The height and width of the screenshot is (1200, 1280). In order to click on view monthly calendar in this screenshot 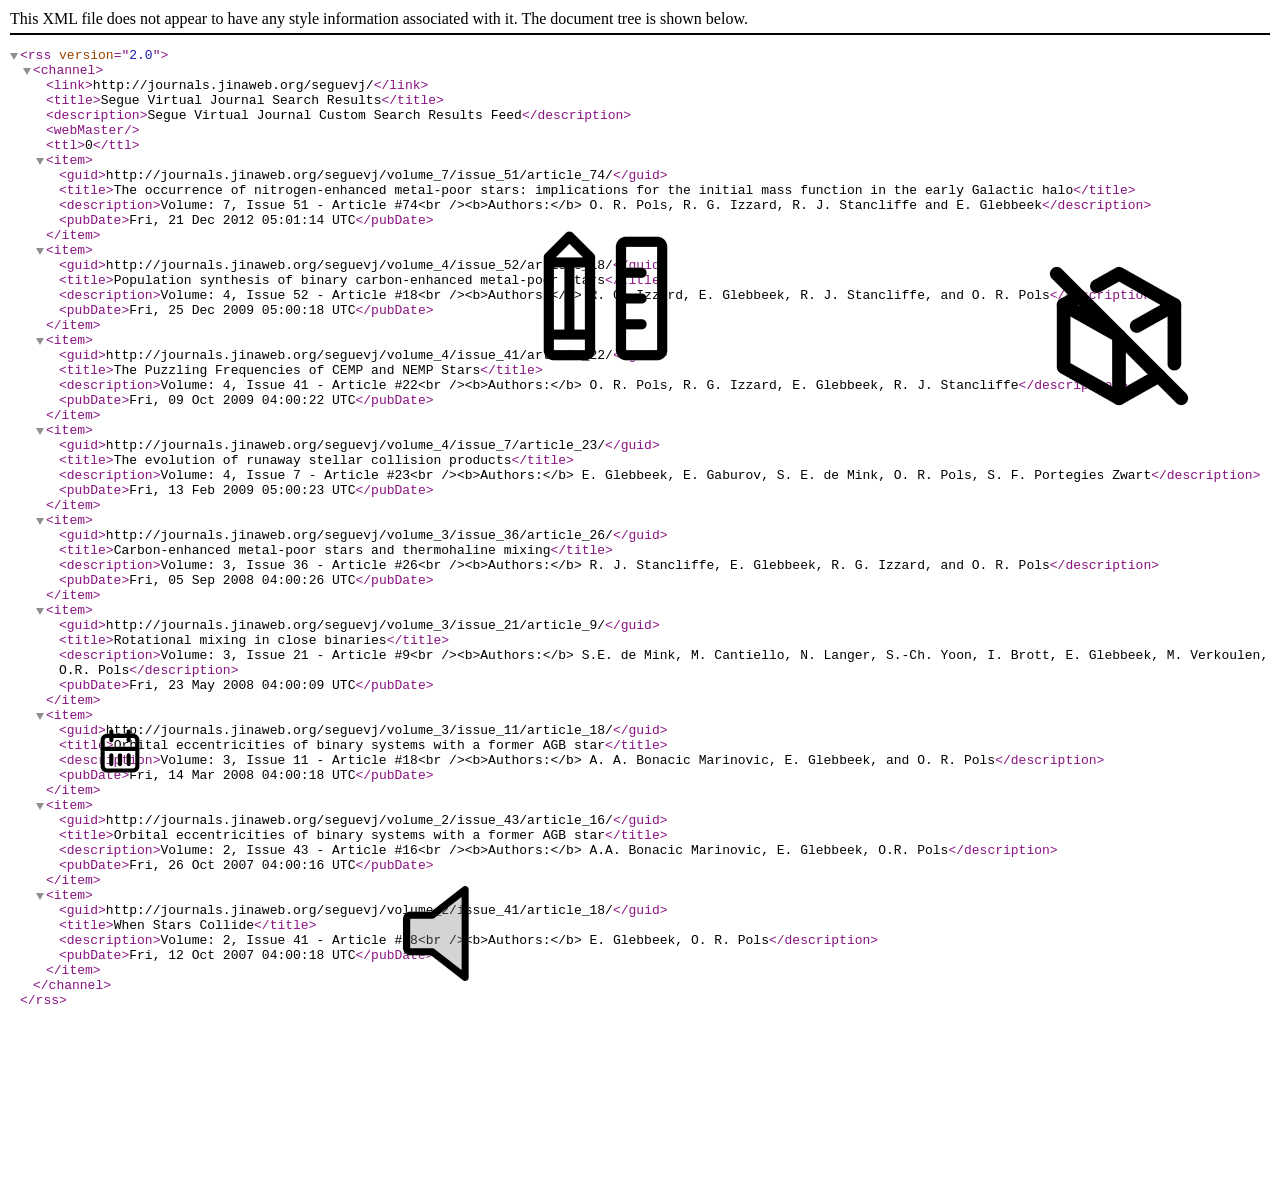, I will do `click(120, 751)`.